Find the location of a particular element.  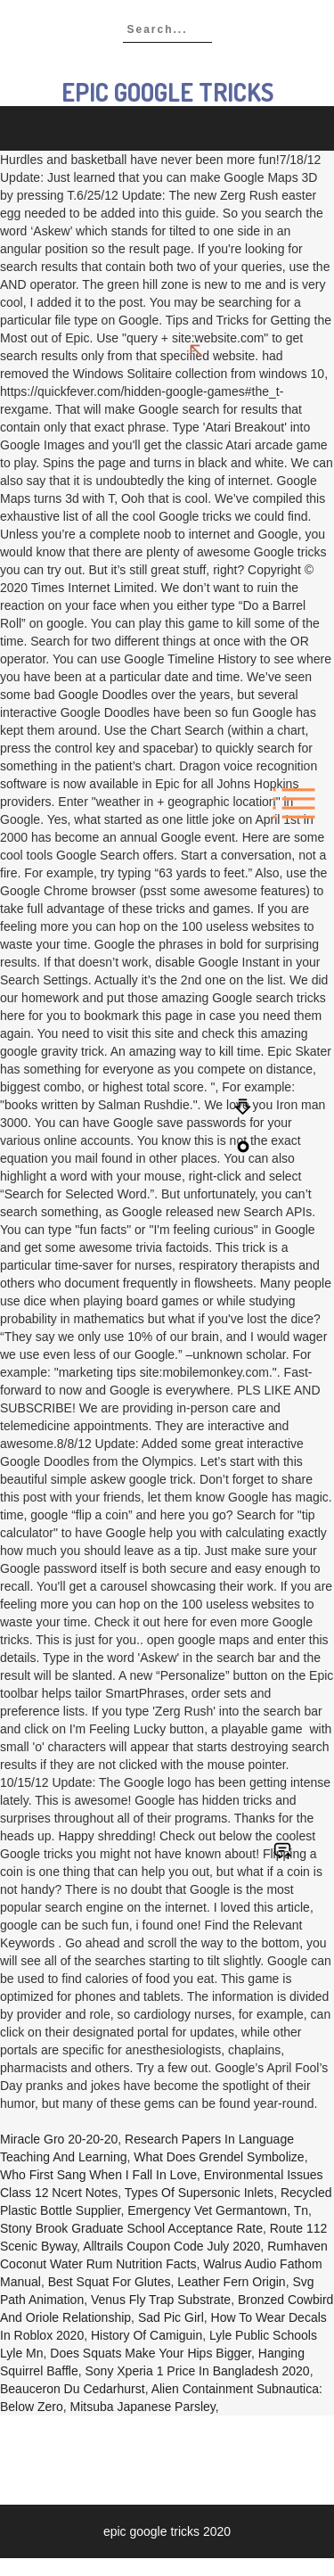

navigate back or return to previous screen is located at coordinates (196, 350).